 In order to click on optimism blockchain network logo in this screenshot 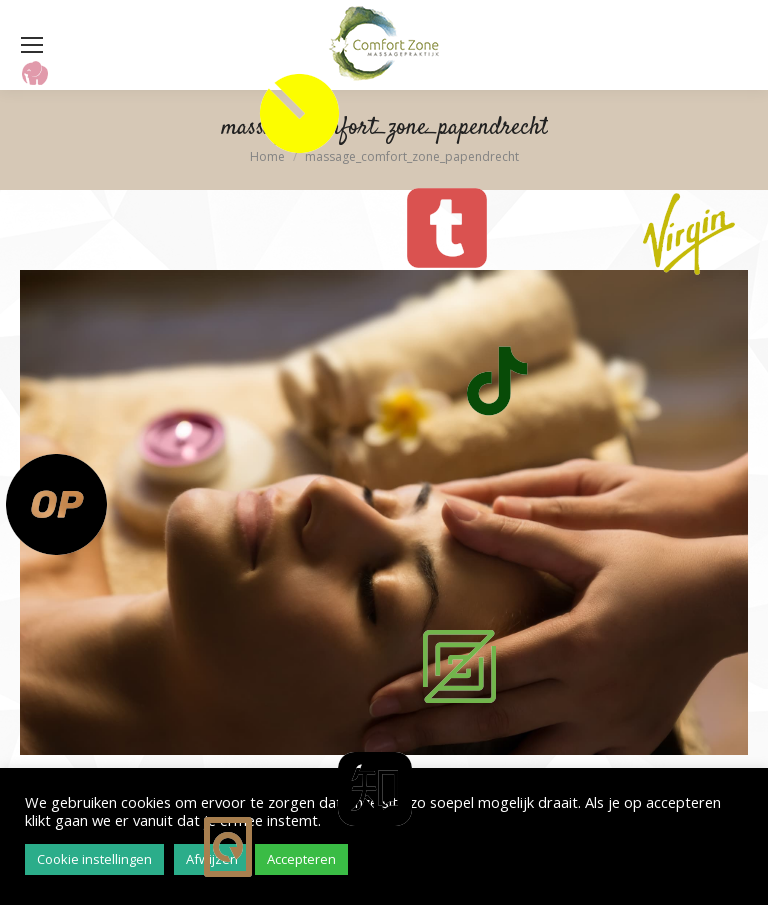, I will do `click(56, 504)`.